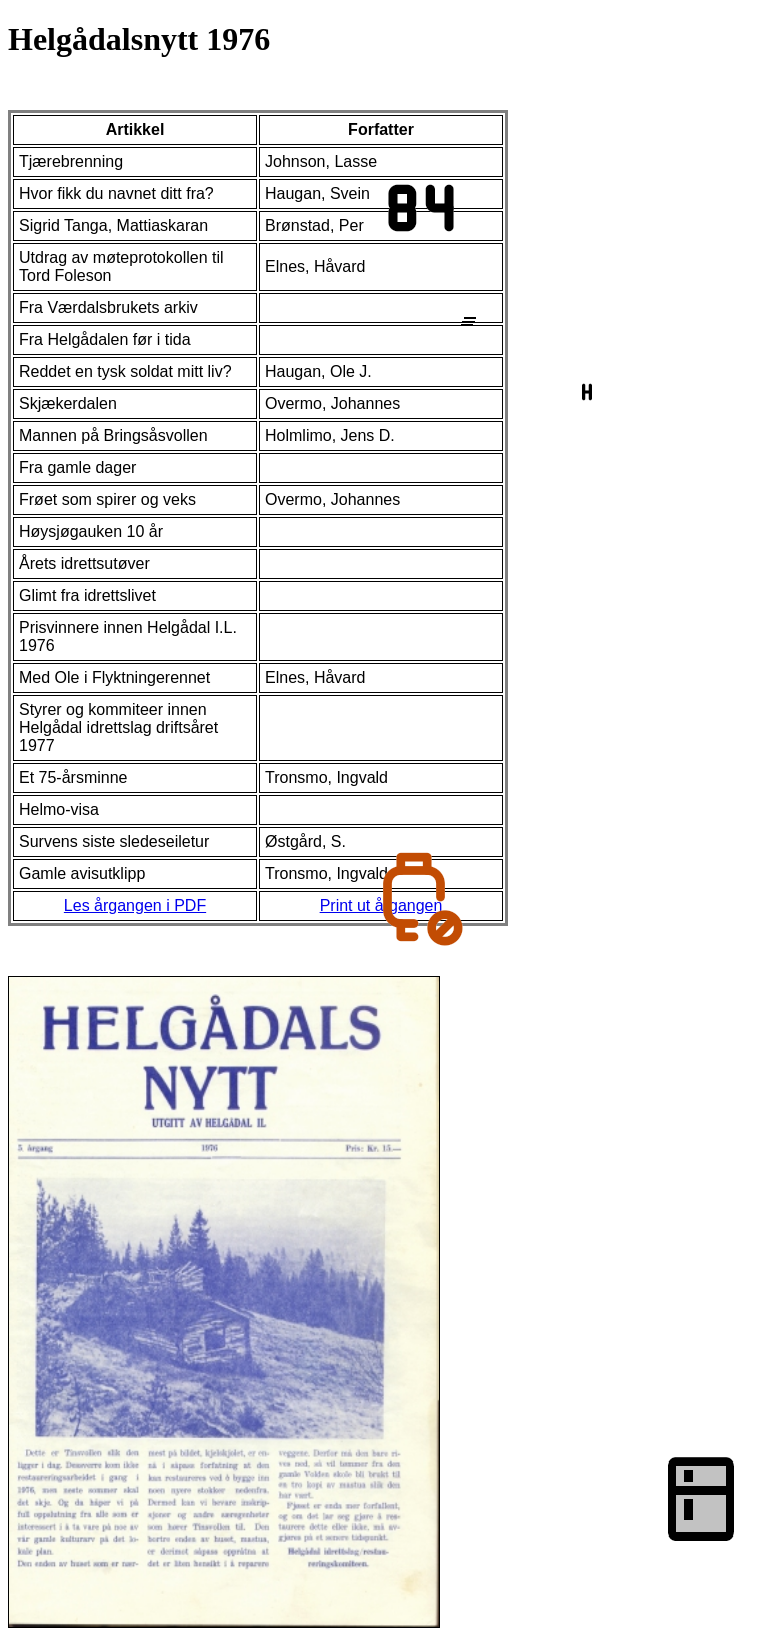 This screenshot has width=768, height=1632. What do you see at coordinates (414, 897) in the screenshot?
I see `cancel smartwatch pairing` at bounding box center [414, 897].